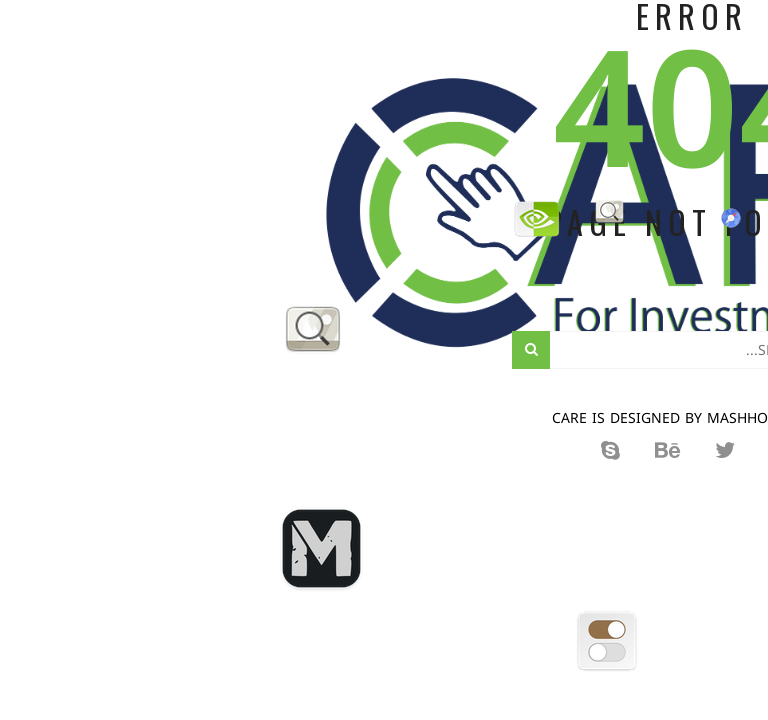 This screenshot has height=720, width=768. What do you see at coordinates (609, 211) in the screenshot?
I see `open the photo viewer application` at bounding box center [609, 211].